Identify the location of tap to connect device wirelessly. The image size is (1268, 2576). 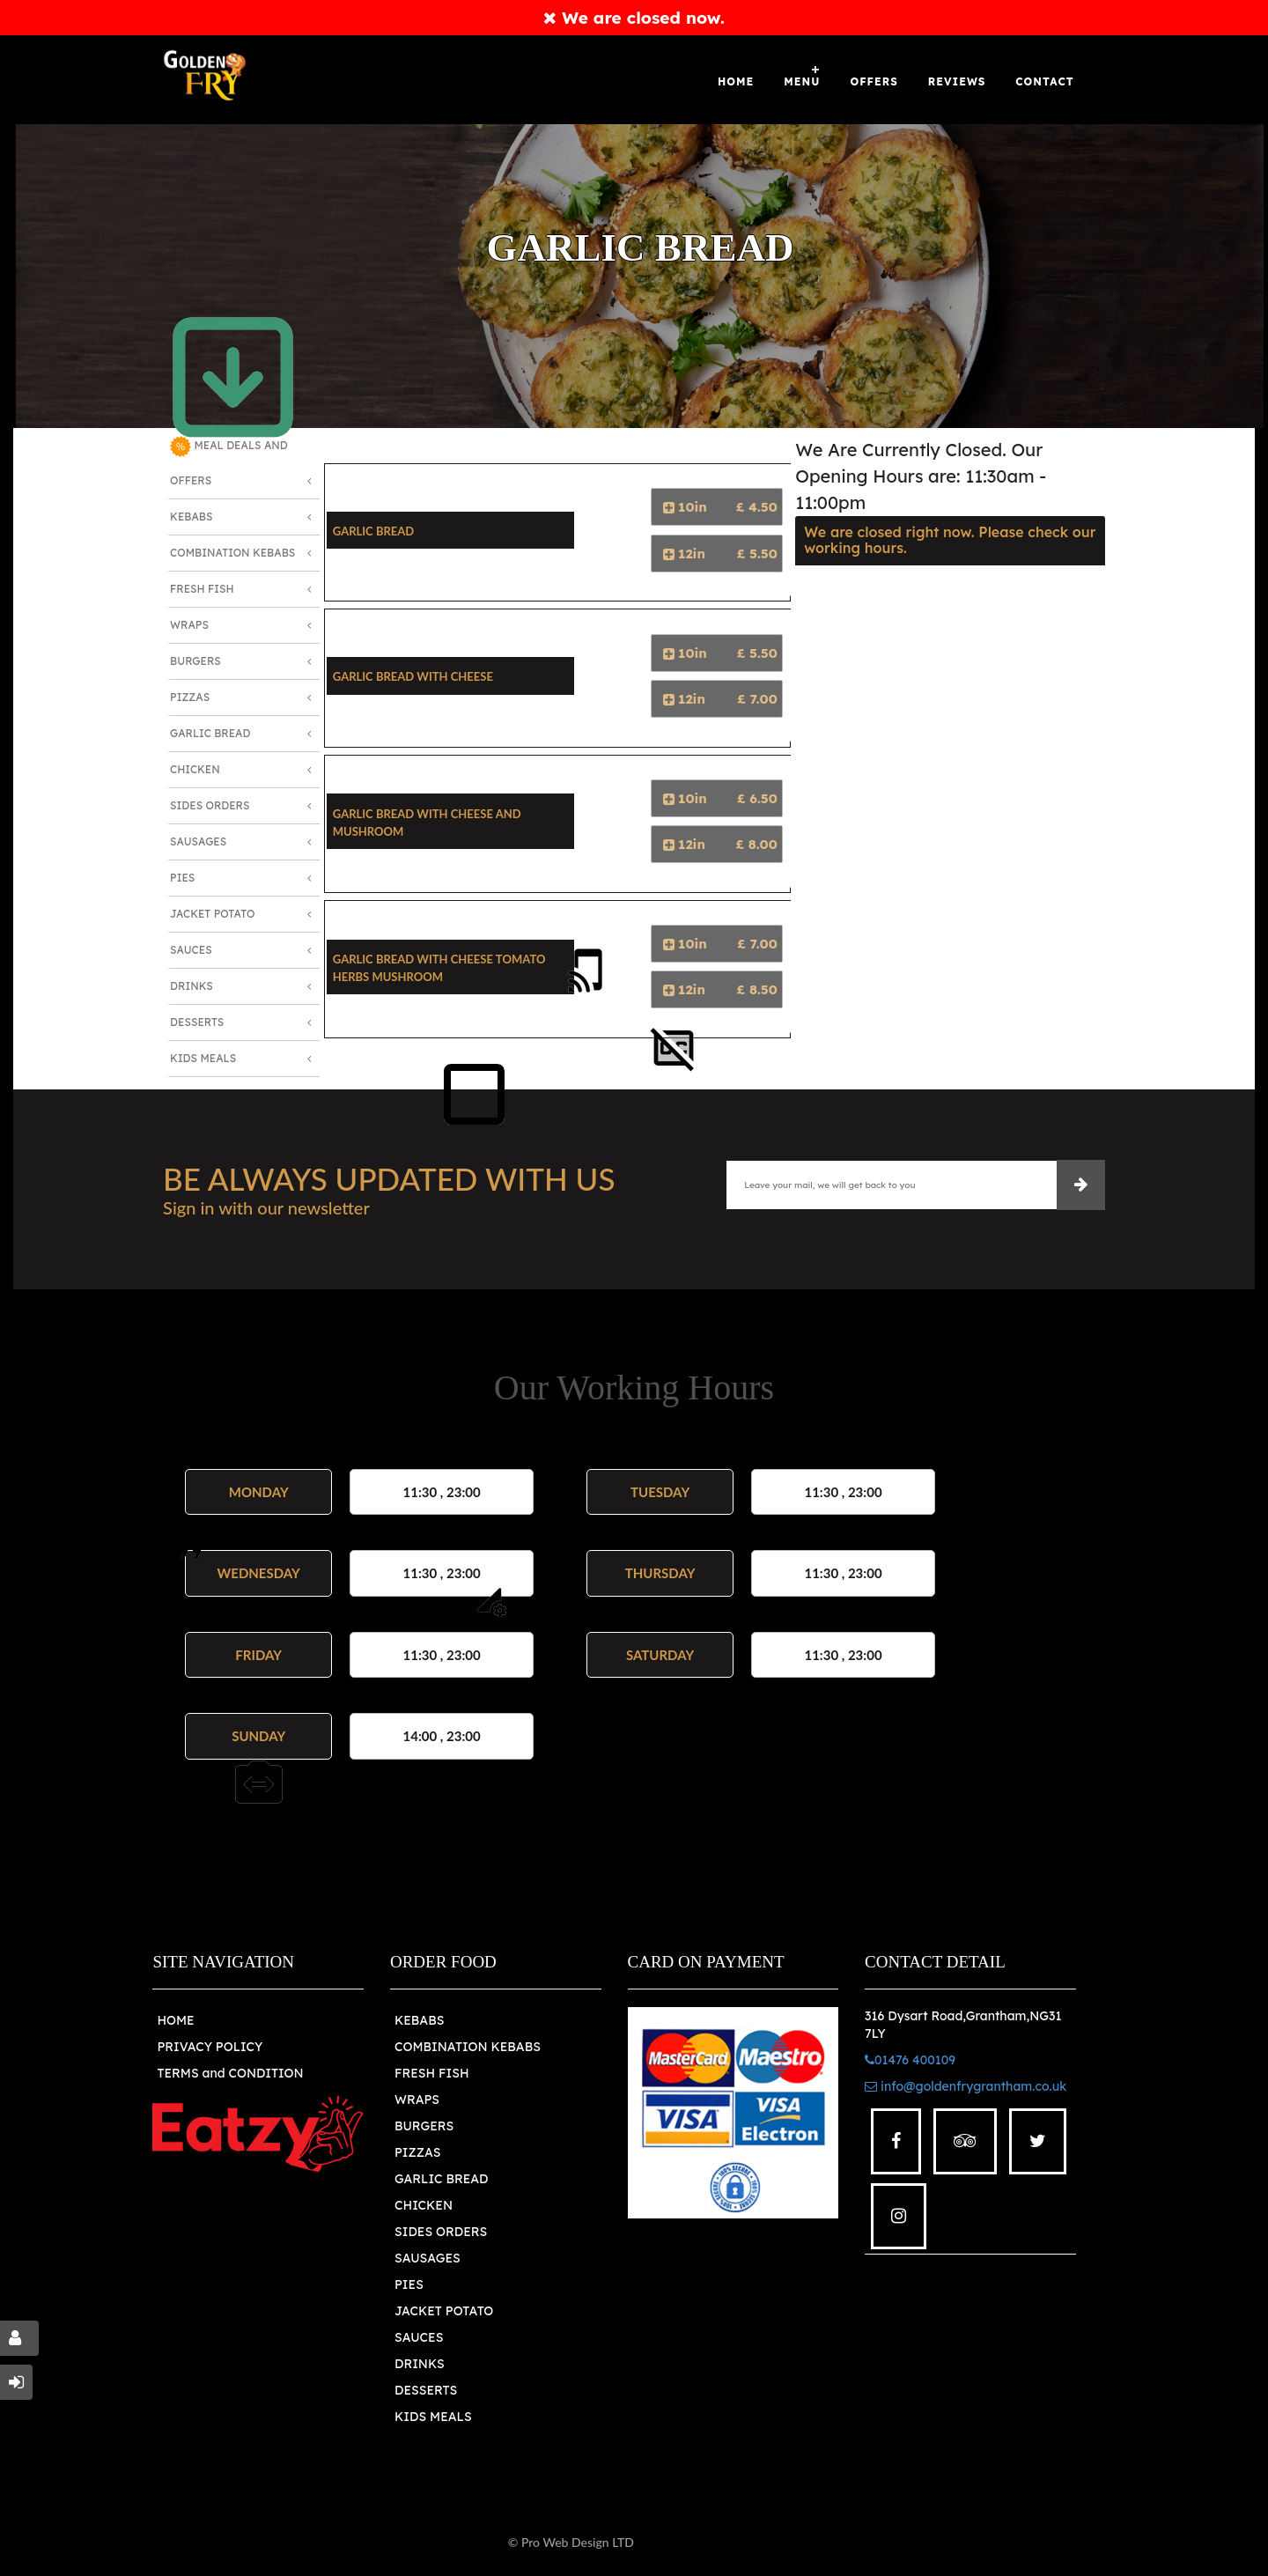
(588, 971).